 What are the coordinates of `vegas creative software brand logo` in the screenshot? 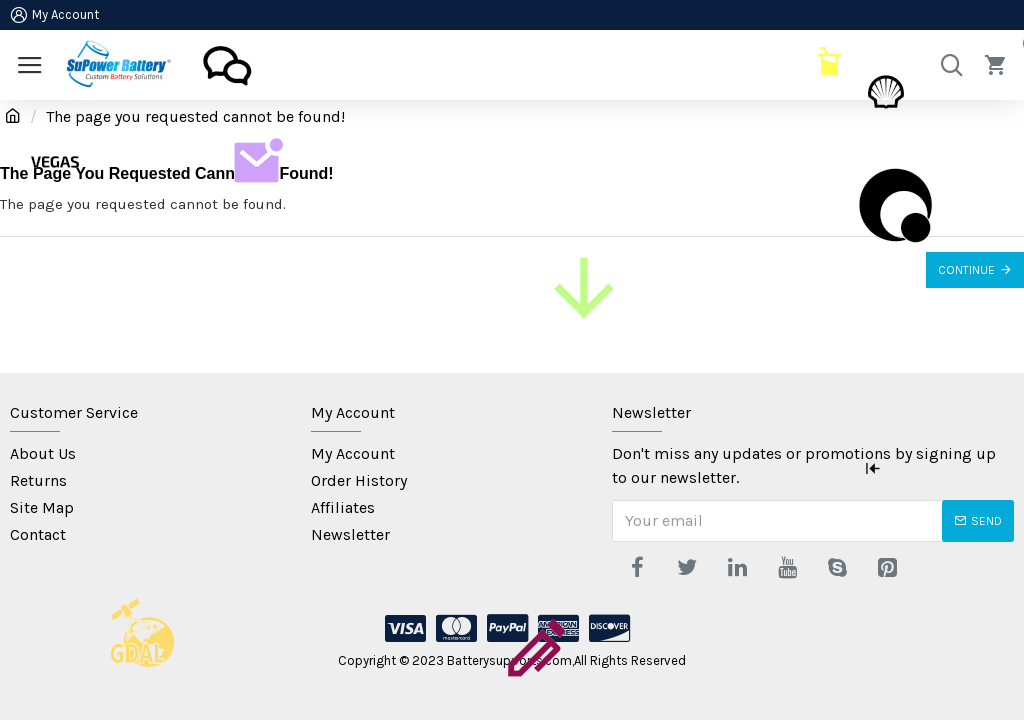 It's located at (55, 162).